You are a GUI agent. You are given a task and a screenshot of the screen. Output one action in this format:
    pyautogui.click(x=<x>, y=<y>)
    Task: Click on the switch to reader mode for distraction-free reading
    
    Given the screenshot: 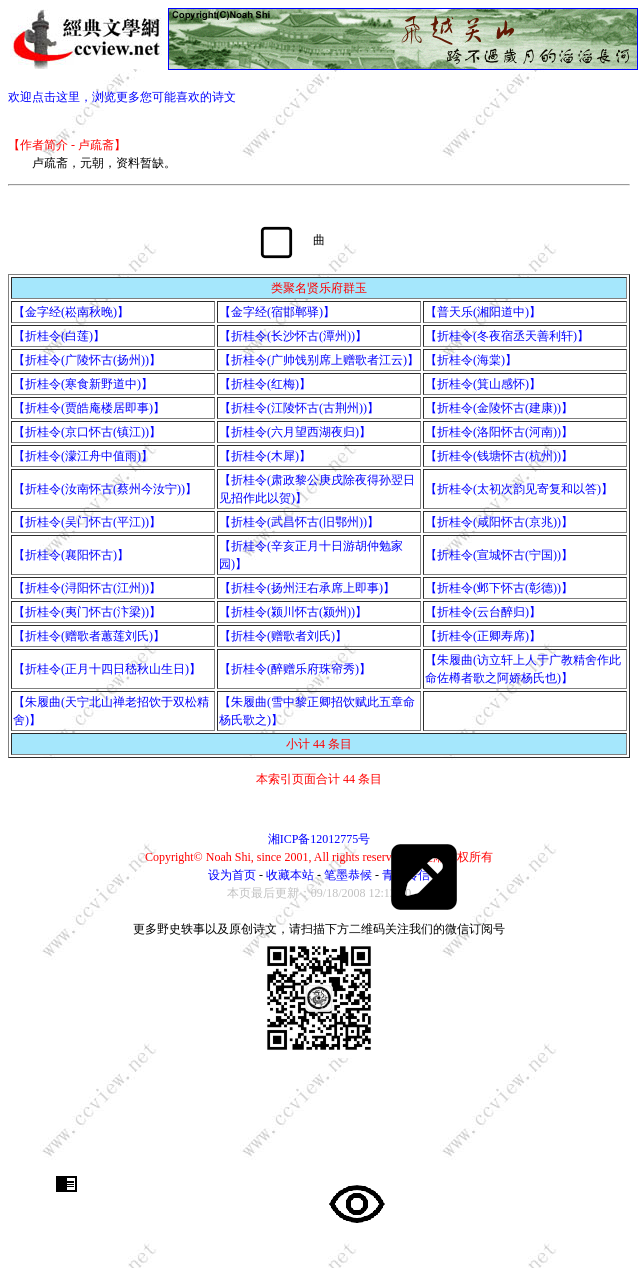 What is the action you would take?
    pyautogui.click(x=66, y=1183)
    